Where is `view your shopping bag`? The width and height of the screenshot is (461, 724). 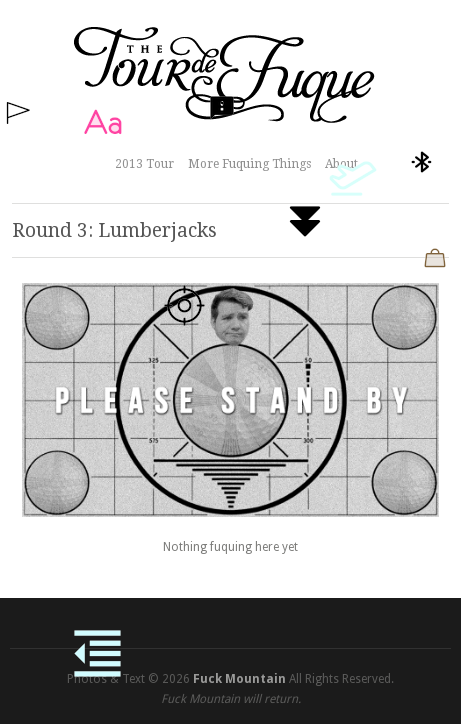 view your shopping bag is located at coordinates (435, 259).